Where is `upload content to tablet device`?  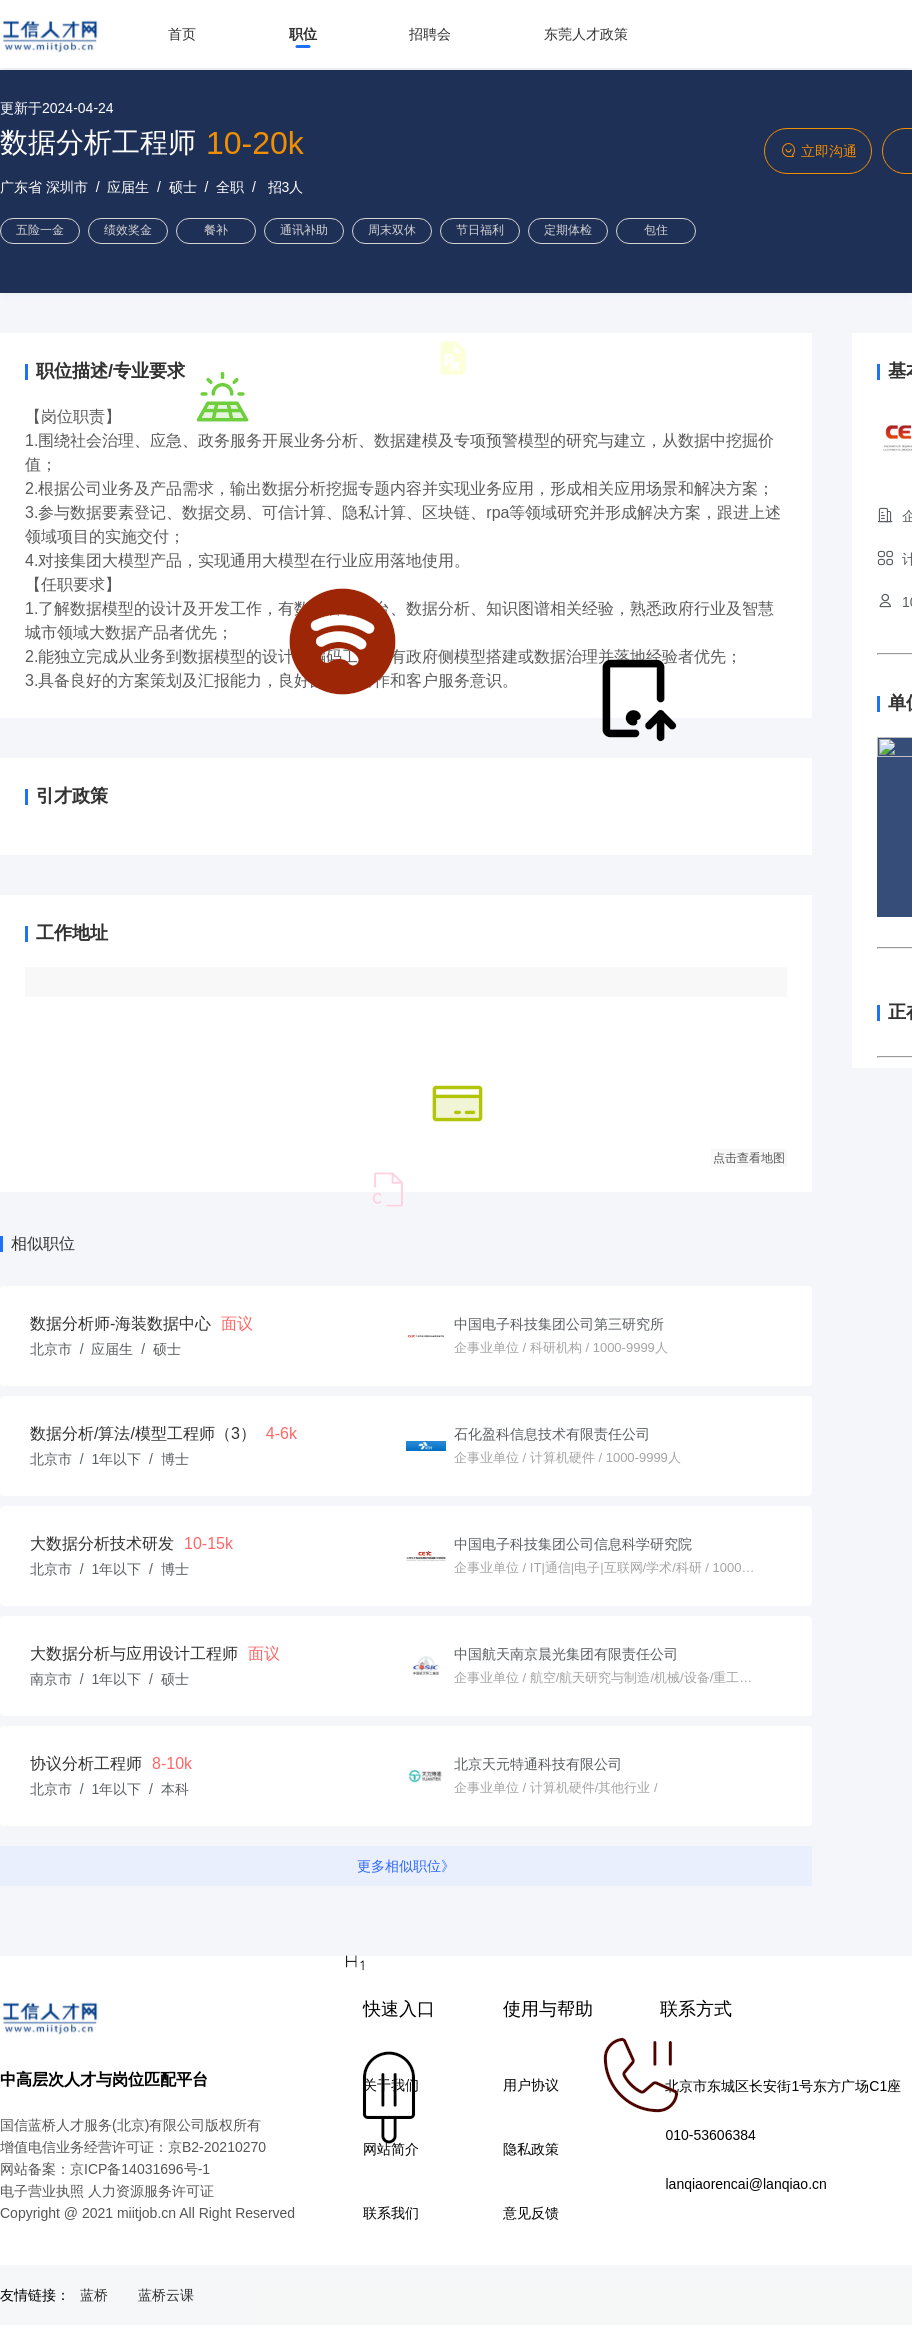 upload content to tablet device is located at coordinates (633, 698).